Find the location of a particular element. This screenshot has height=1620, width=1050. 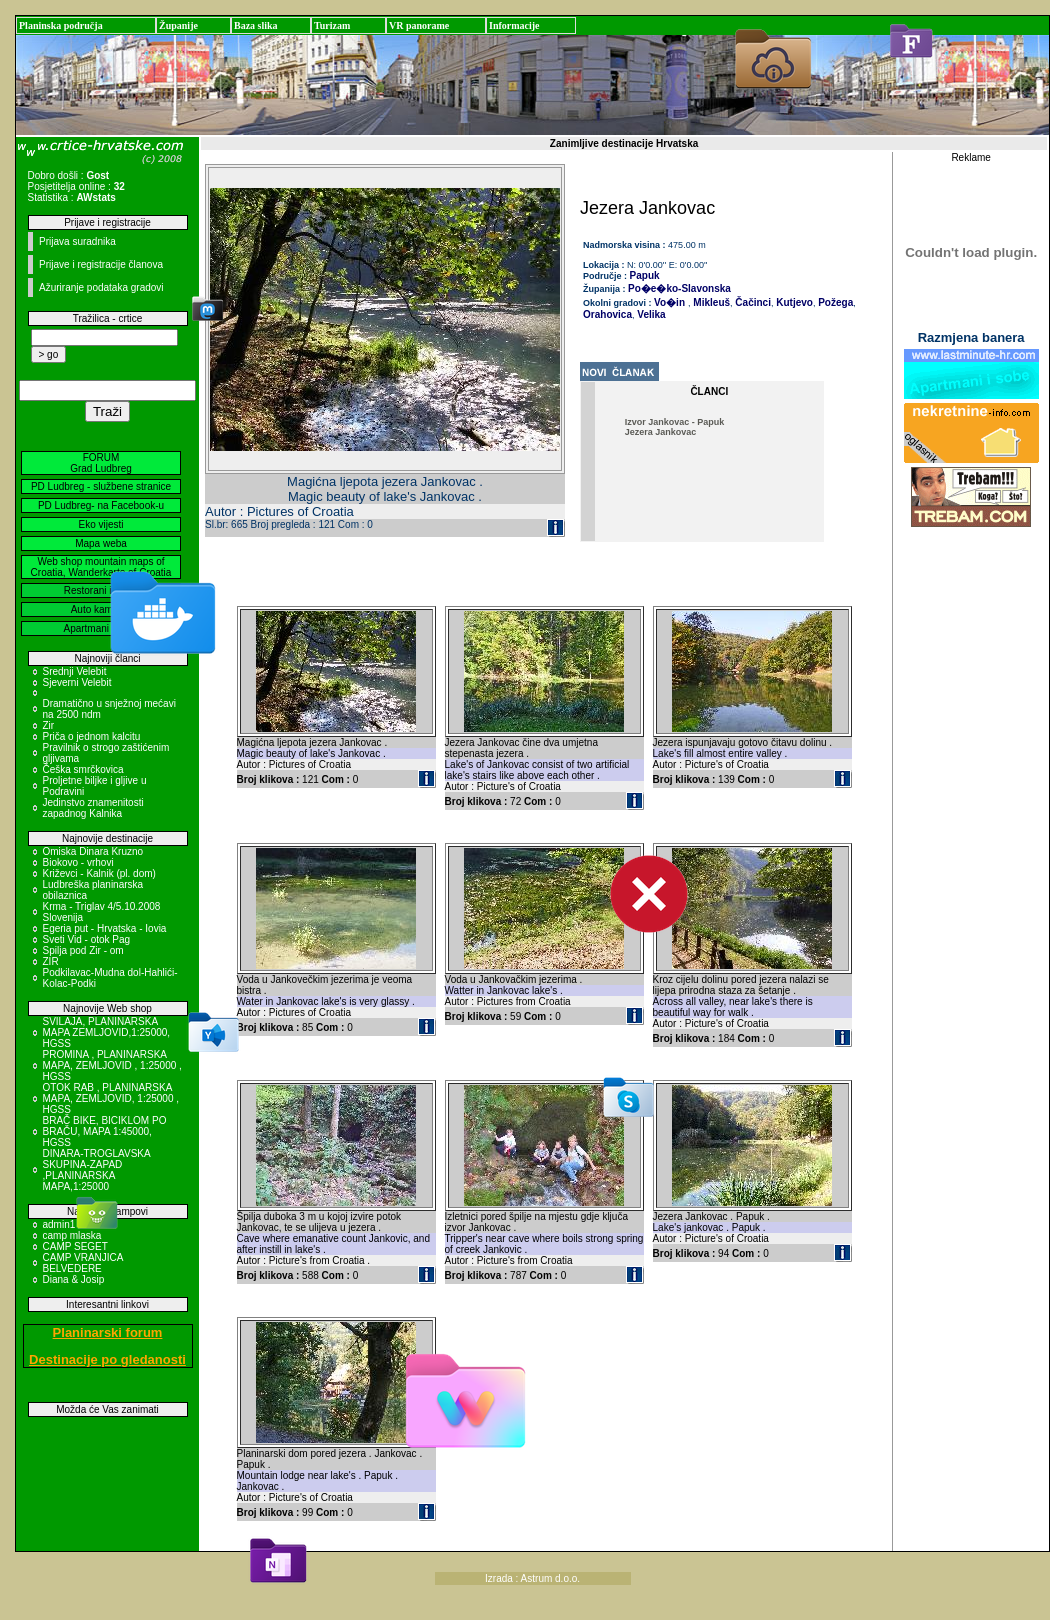

folder containing fortran source code files is located at coordinates (911, 42).